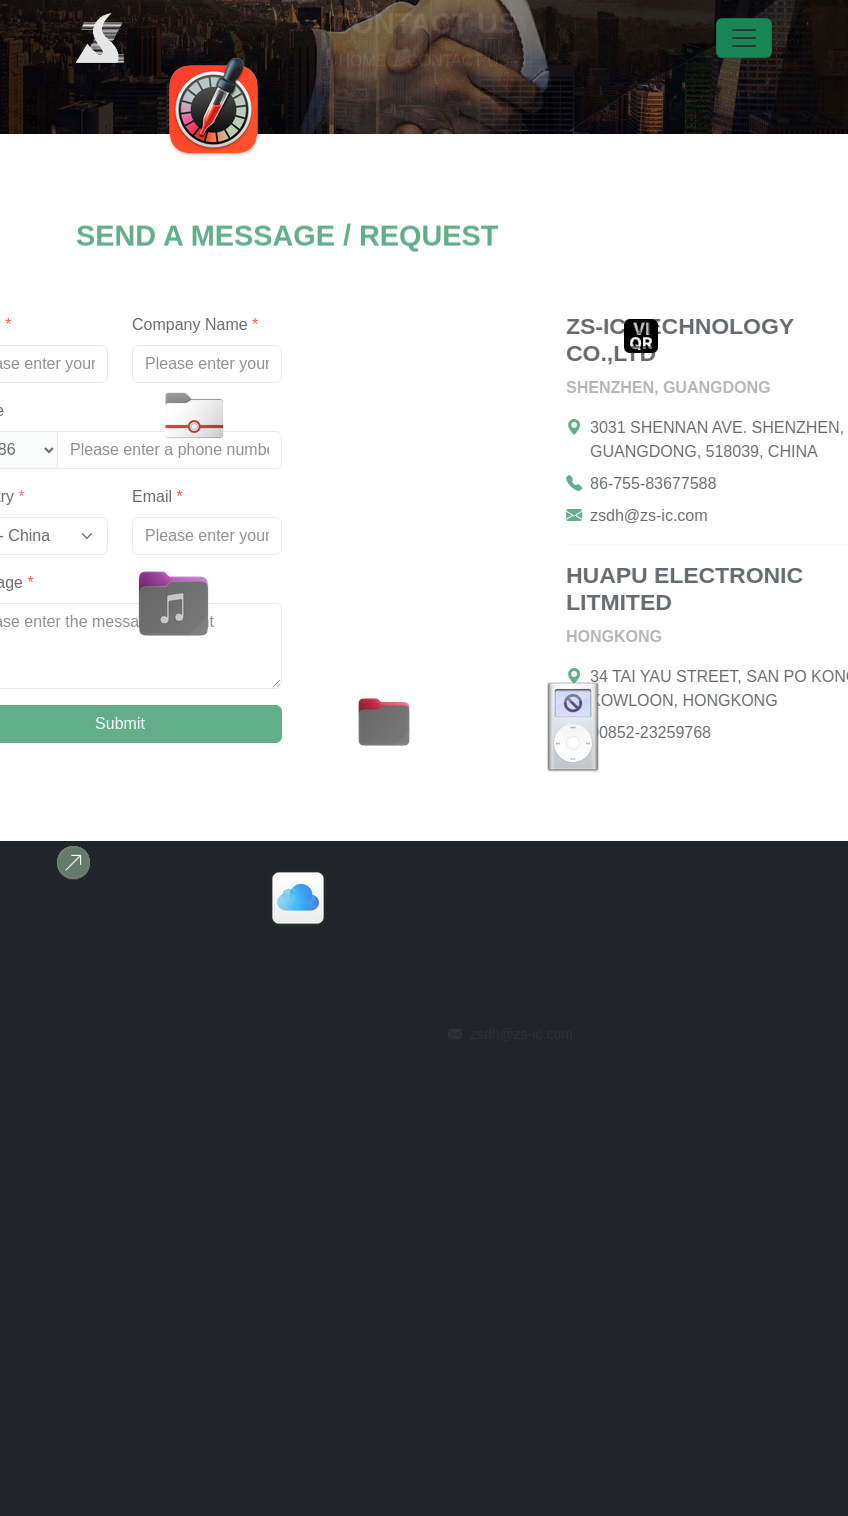  What do you see at coordinates (213, 109) in the screenshot?
I see `open digital color meter utility` at bounding box center [213, 109].